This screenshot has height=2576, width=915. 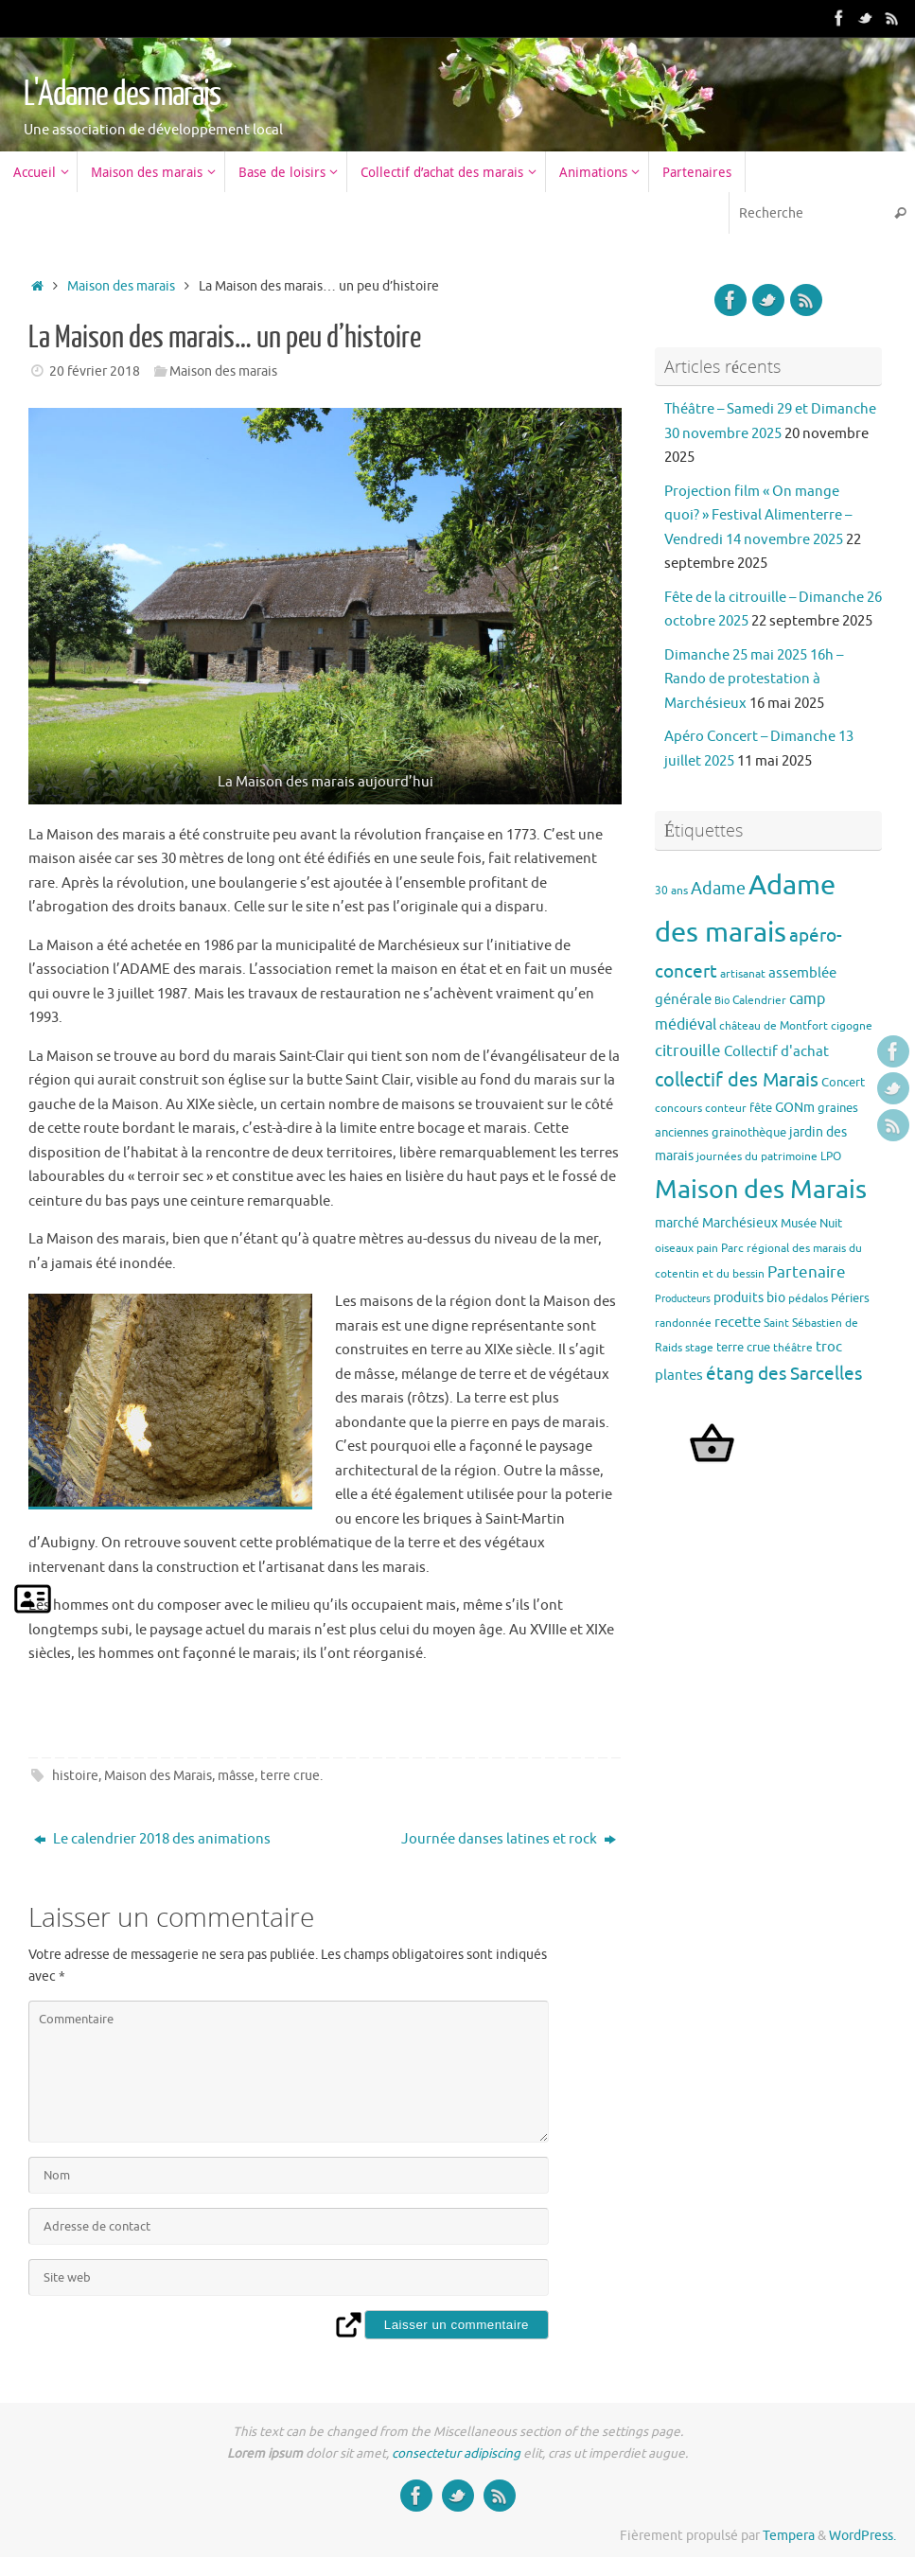 I want to click on open link in a new tab or window, so click(x=348, y=2324).